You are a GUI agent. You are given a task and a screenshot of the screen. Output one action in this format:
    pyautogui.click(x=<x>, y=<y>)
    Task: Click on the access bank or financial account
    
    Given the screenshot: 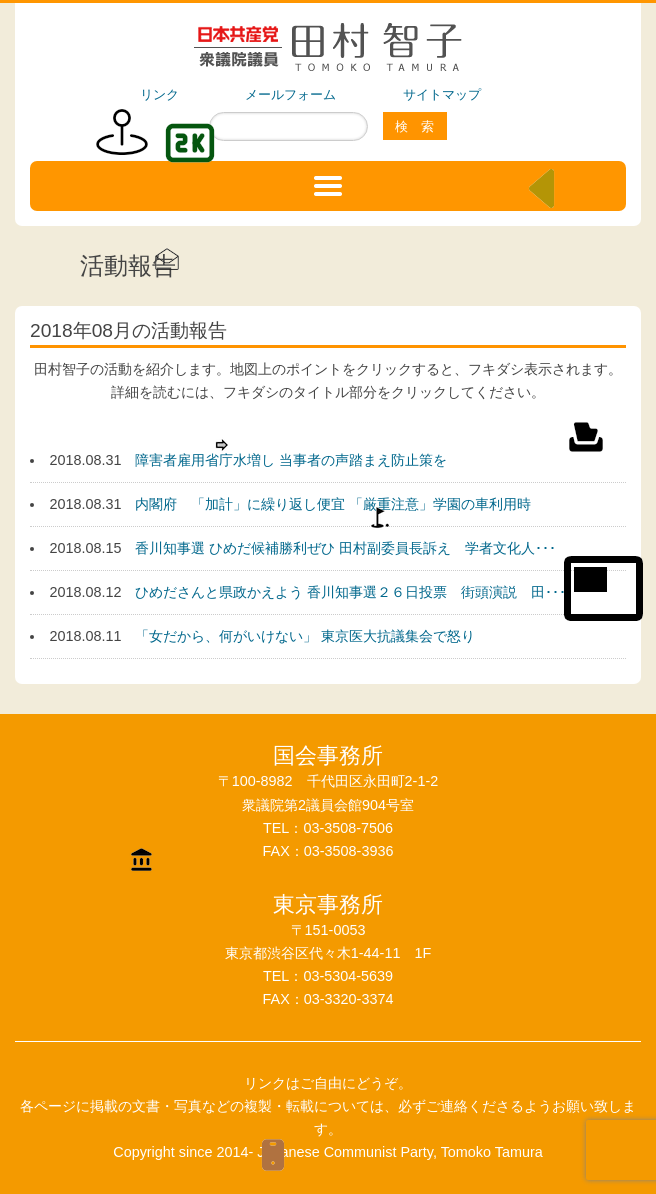 What is the action you would take?
    pyautogui.click(x=142, y=860)
    